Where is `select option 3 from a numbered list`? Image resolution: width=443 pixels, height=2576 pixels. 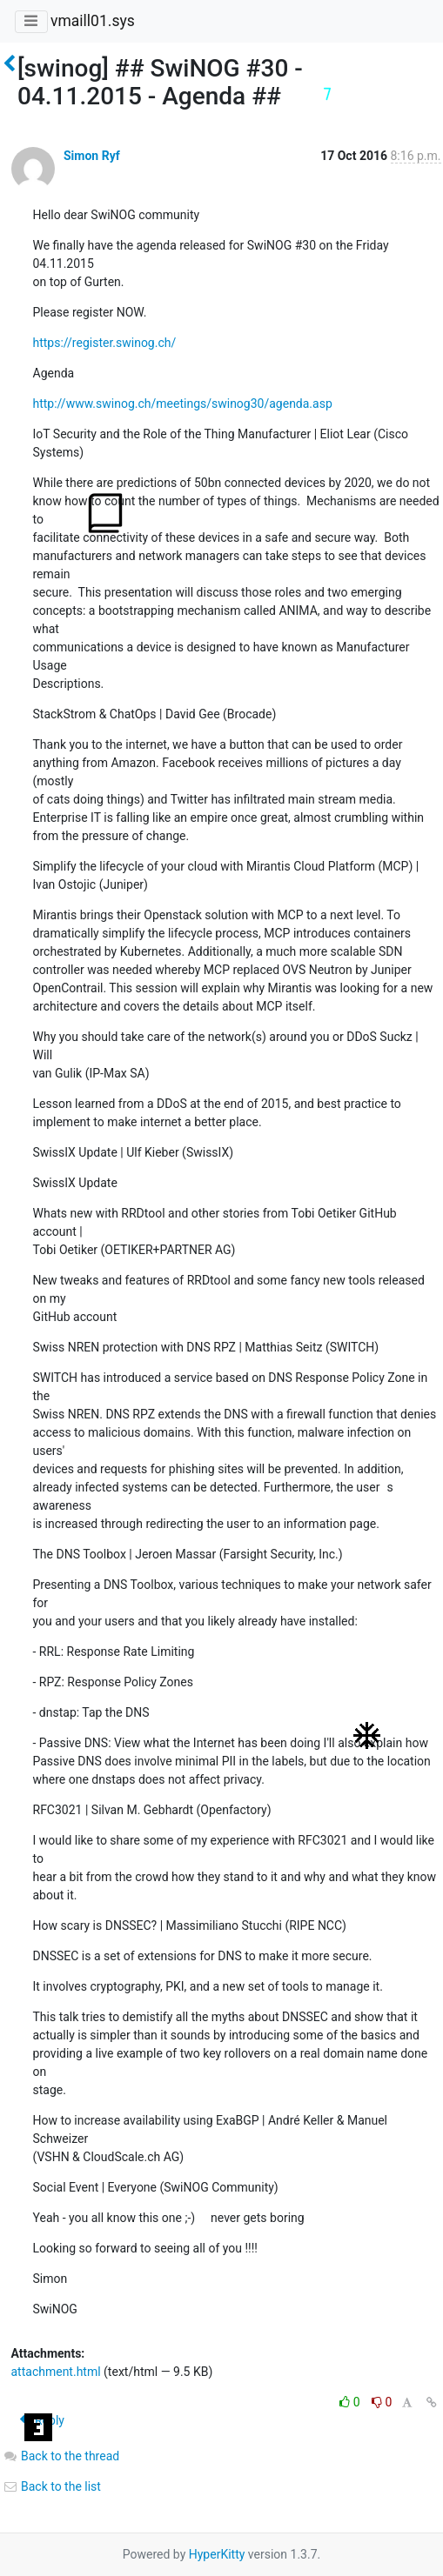 select option 3 from a numbered list is located at coordinates (38, 2427).